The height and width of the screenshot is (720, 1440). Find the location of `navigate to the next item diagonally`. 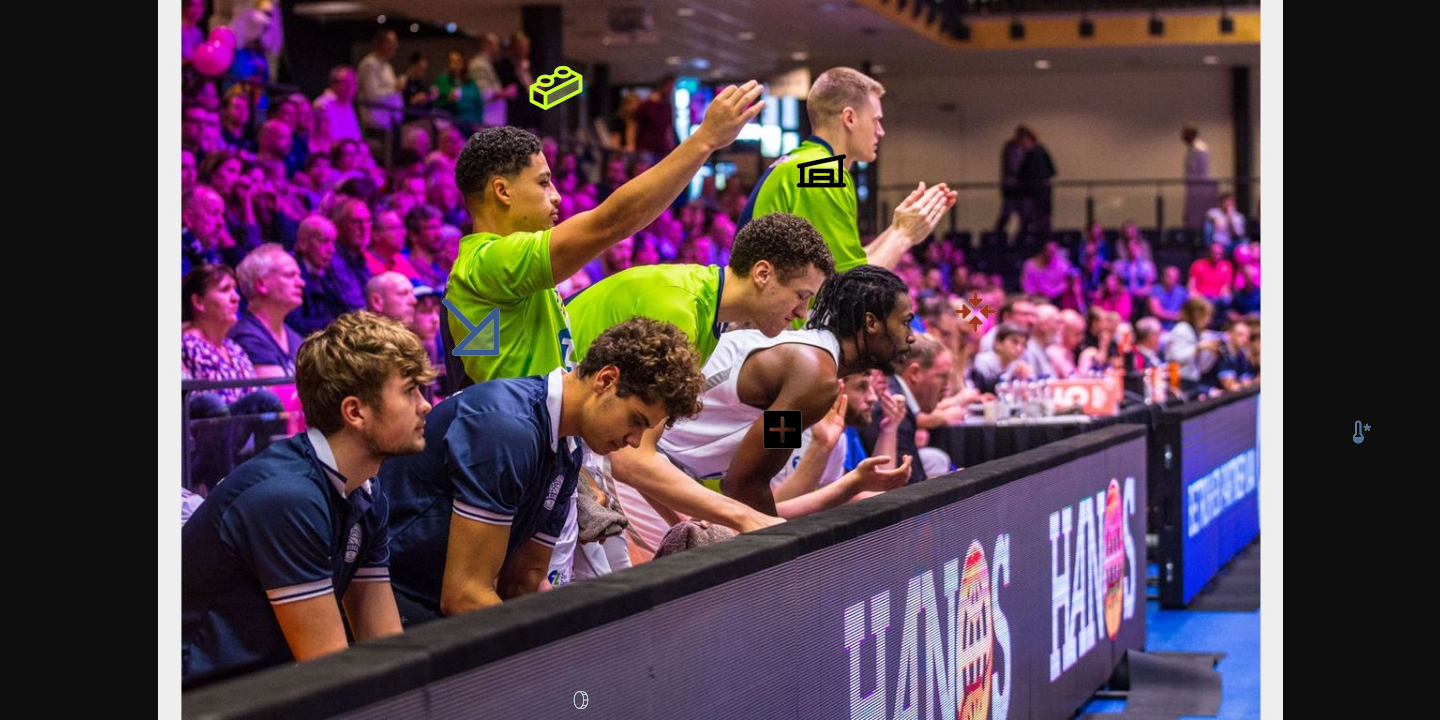

navigate to the next item diagonally is located at coordinates (471, 327).